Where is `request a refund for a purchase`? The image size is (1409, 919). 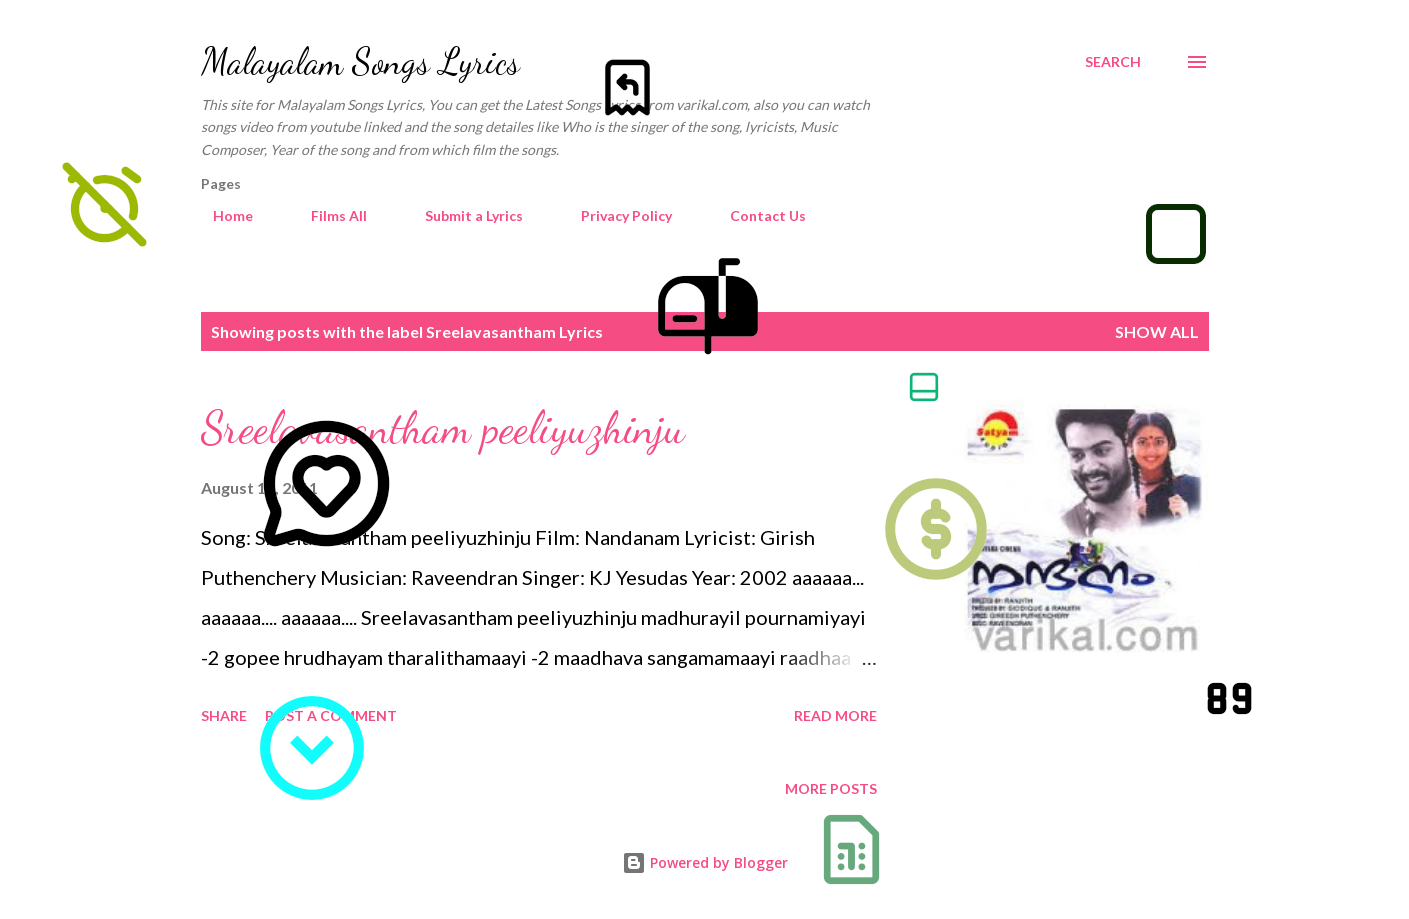 request a refund for a purchase is located at coordinates (627, 87).